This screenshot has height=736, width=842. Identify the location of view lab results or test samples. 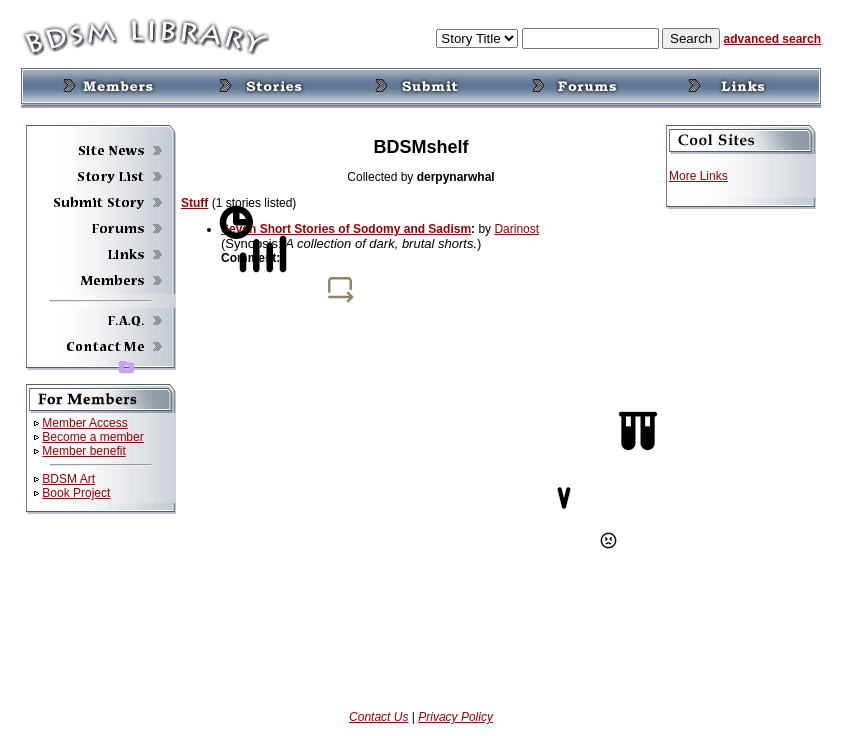
(638, 431).